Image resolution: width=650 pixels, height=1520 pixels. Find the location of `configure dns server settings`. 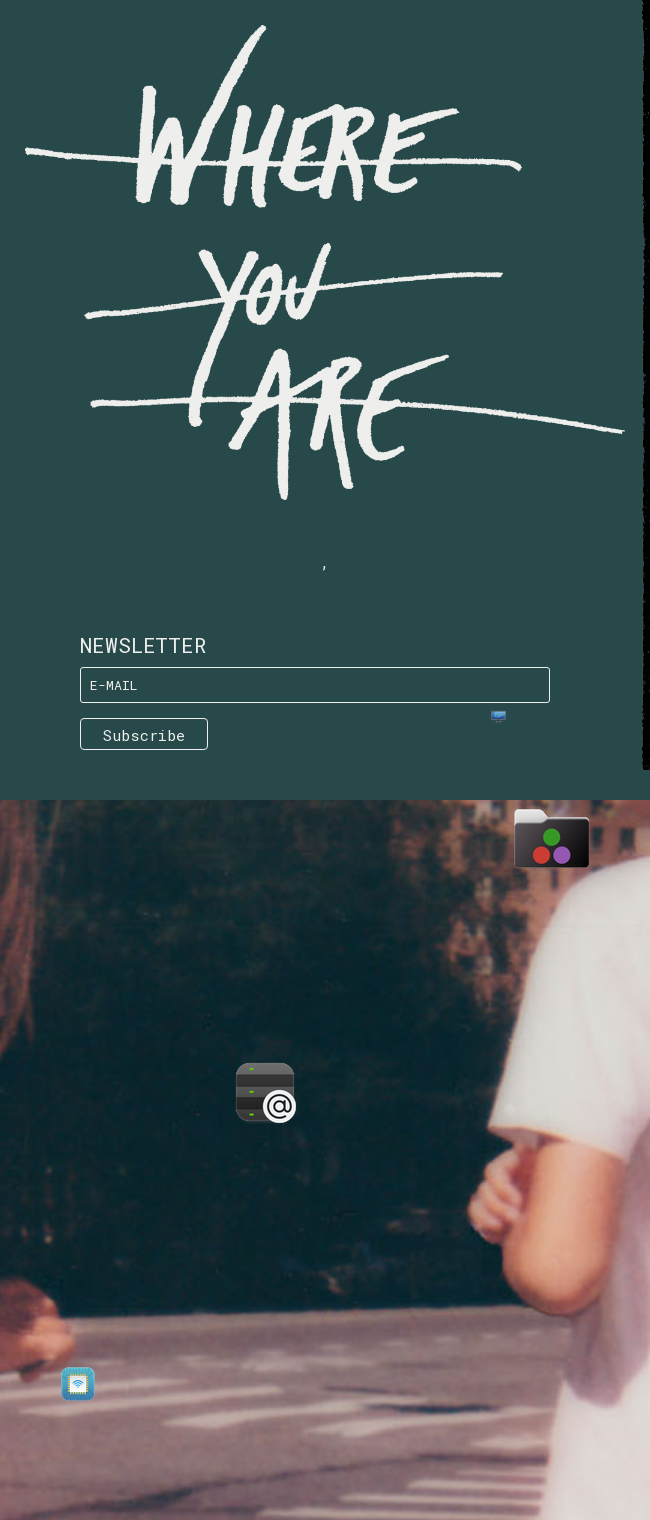

configure dns server settings is located at coordinates (265, 1092).